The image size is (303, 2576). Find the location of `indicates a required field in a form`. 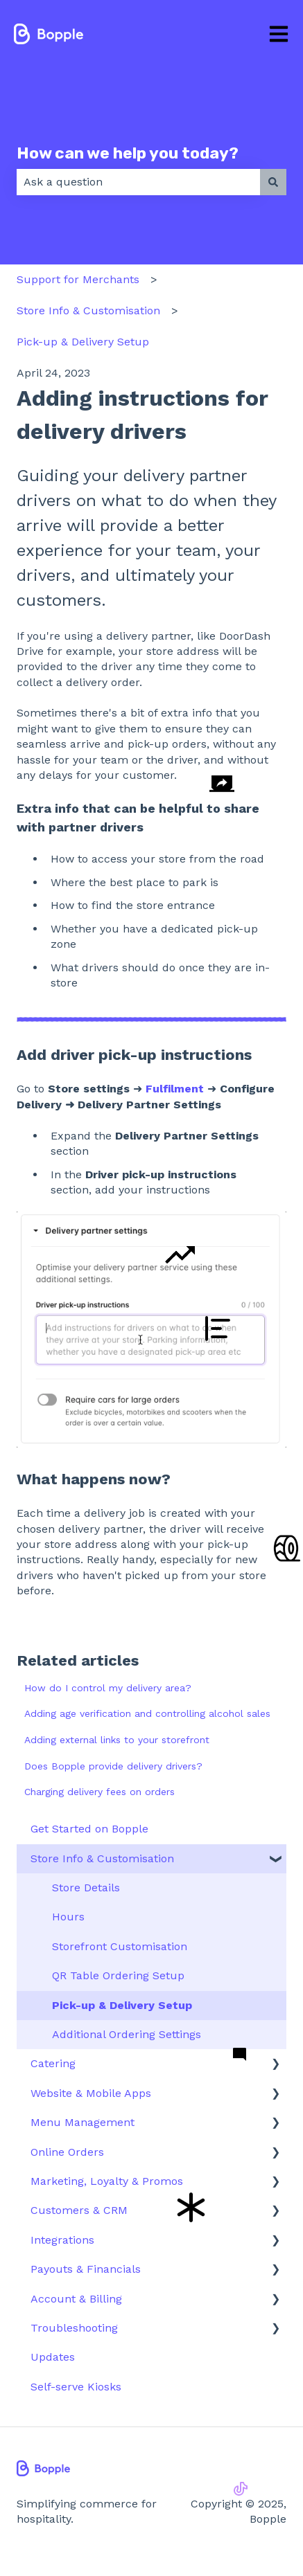

indicates a required field in a form is located at coordinates (191, 2207).